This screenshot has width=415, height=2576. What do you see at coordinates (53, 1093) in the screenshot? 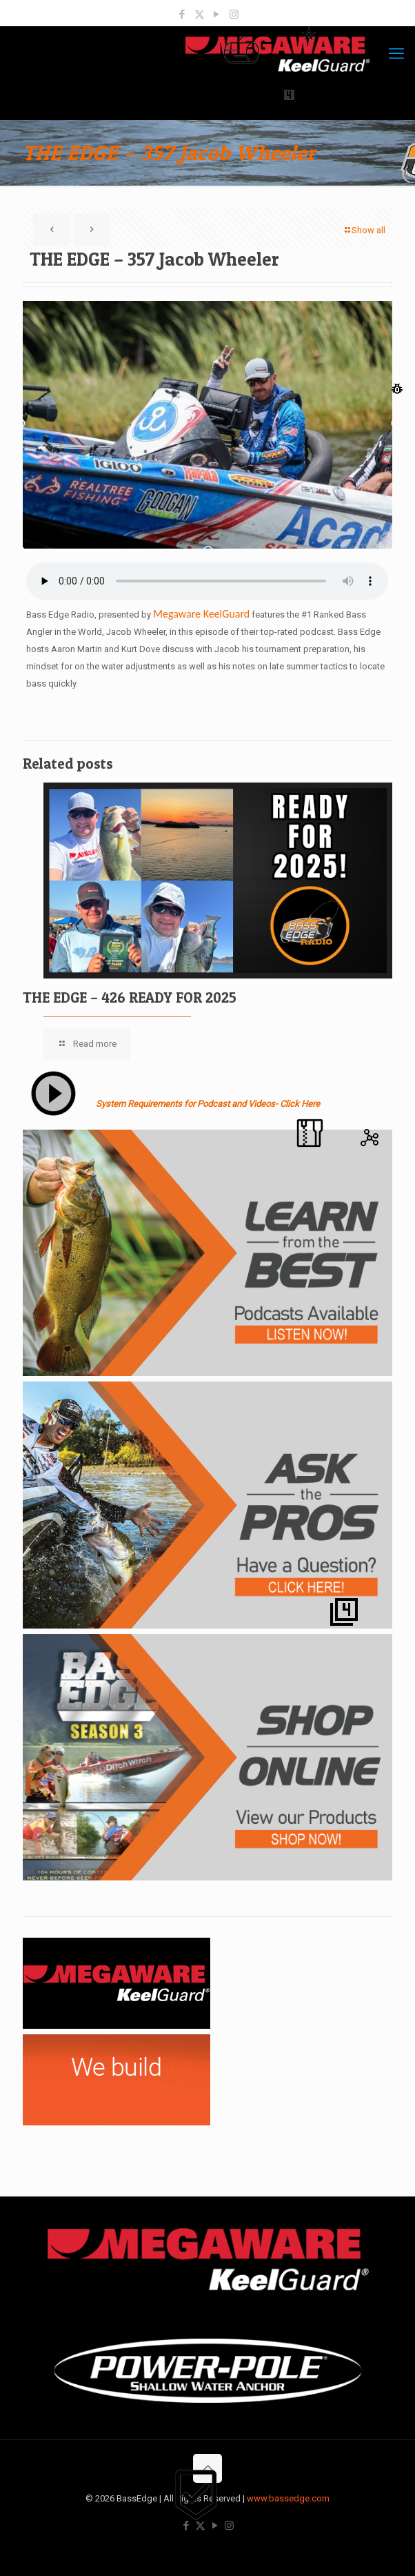
I see `tap to play media` at bounding box center [53, 1093].